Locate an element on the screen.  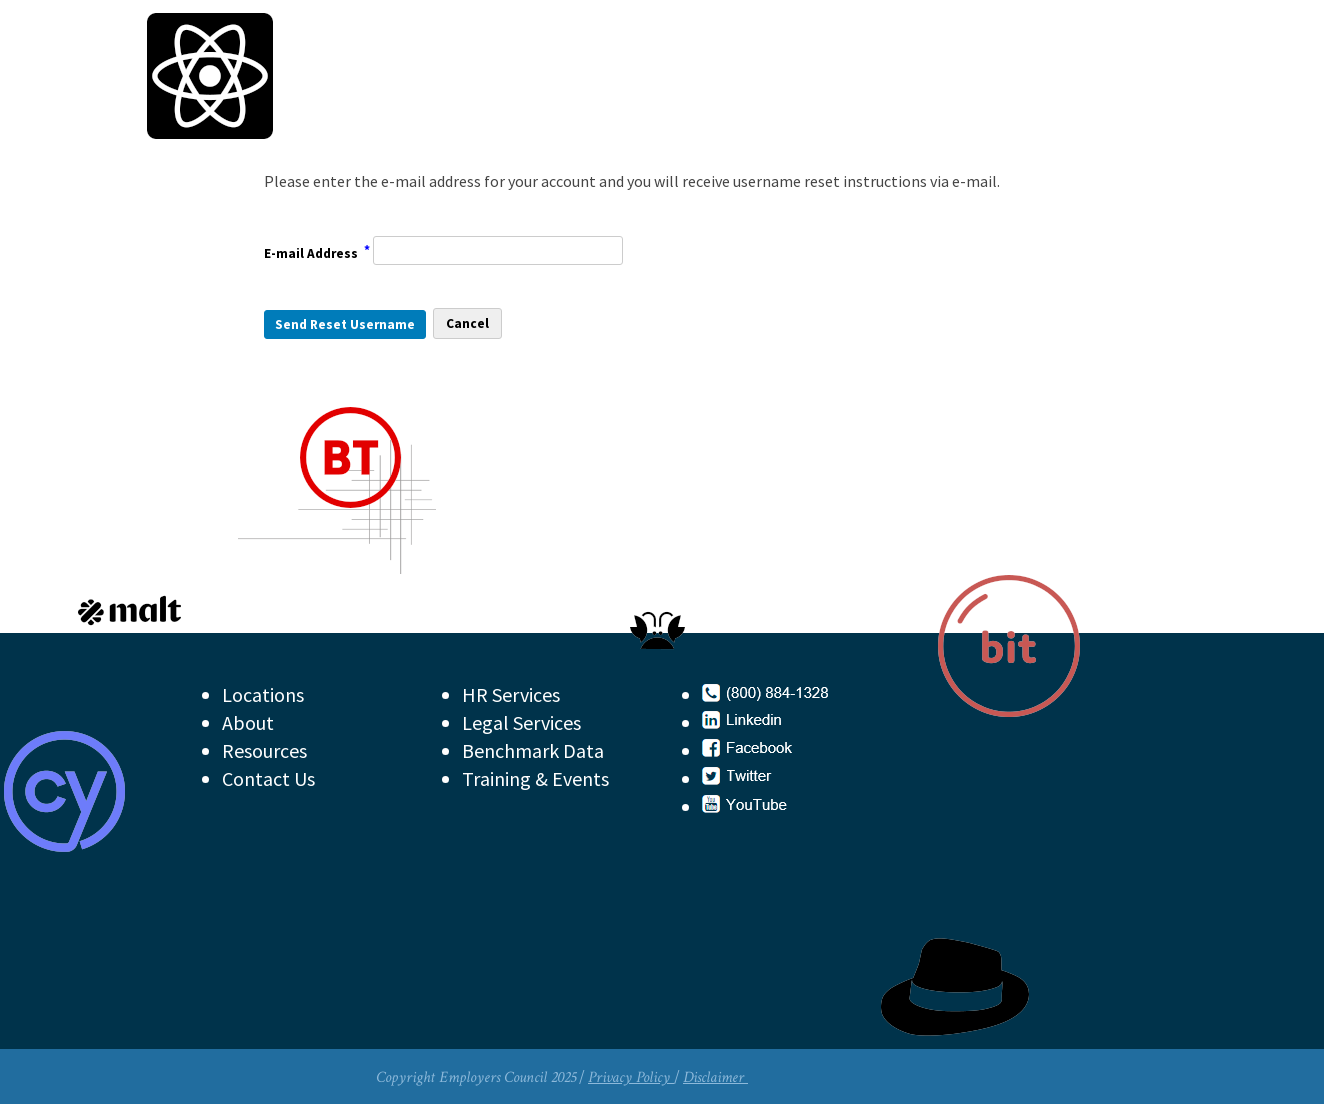
sinatra ruby framework logo is located at coordinates (955, 987).